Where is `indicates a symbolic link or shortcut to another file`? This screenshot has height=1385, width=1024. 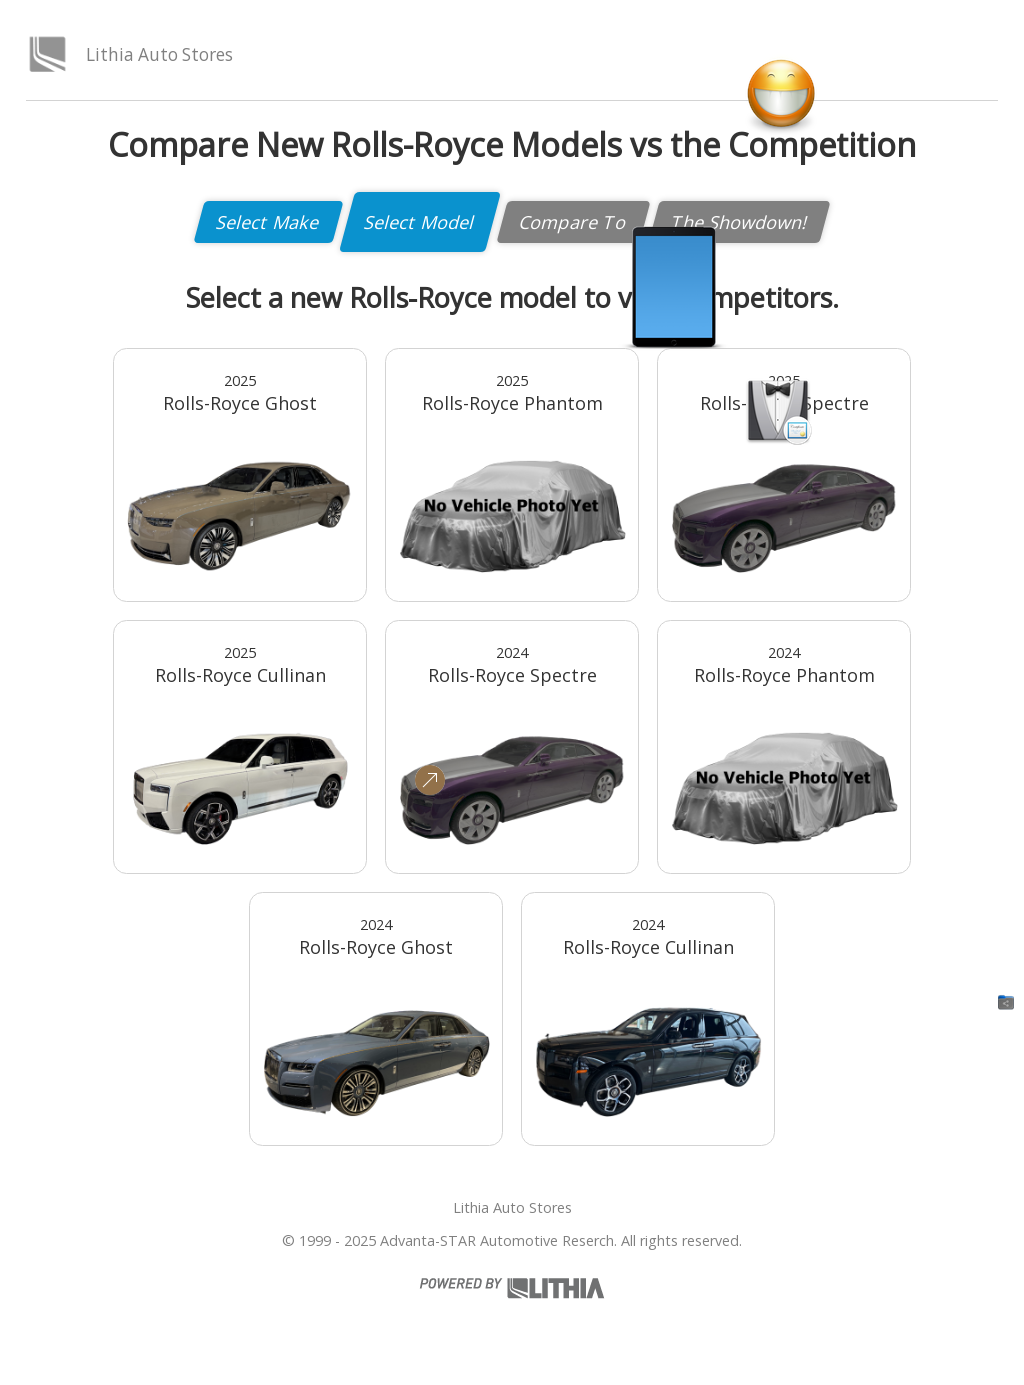 indicates a symbolic link or shortcut to another file is located at coordinates (430, 780).